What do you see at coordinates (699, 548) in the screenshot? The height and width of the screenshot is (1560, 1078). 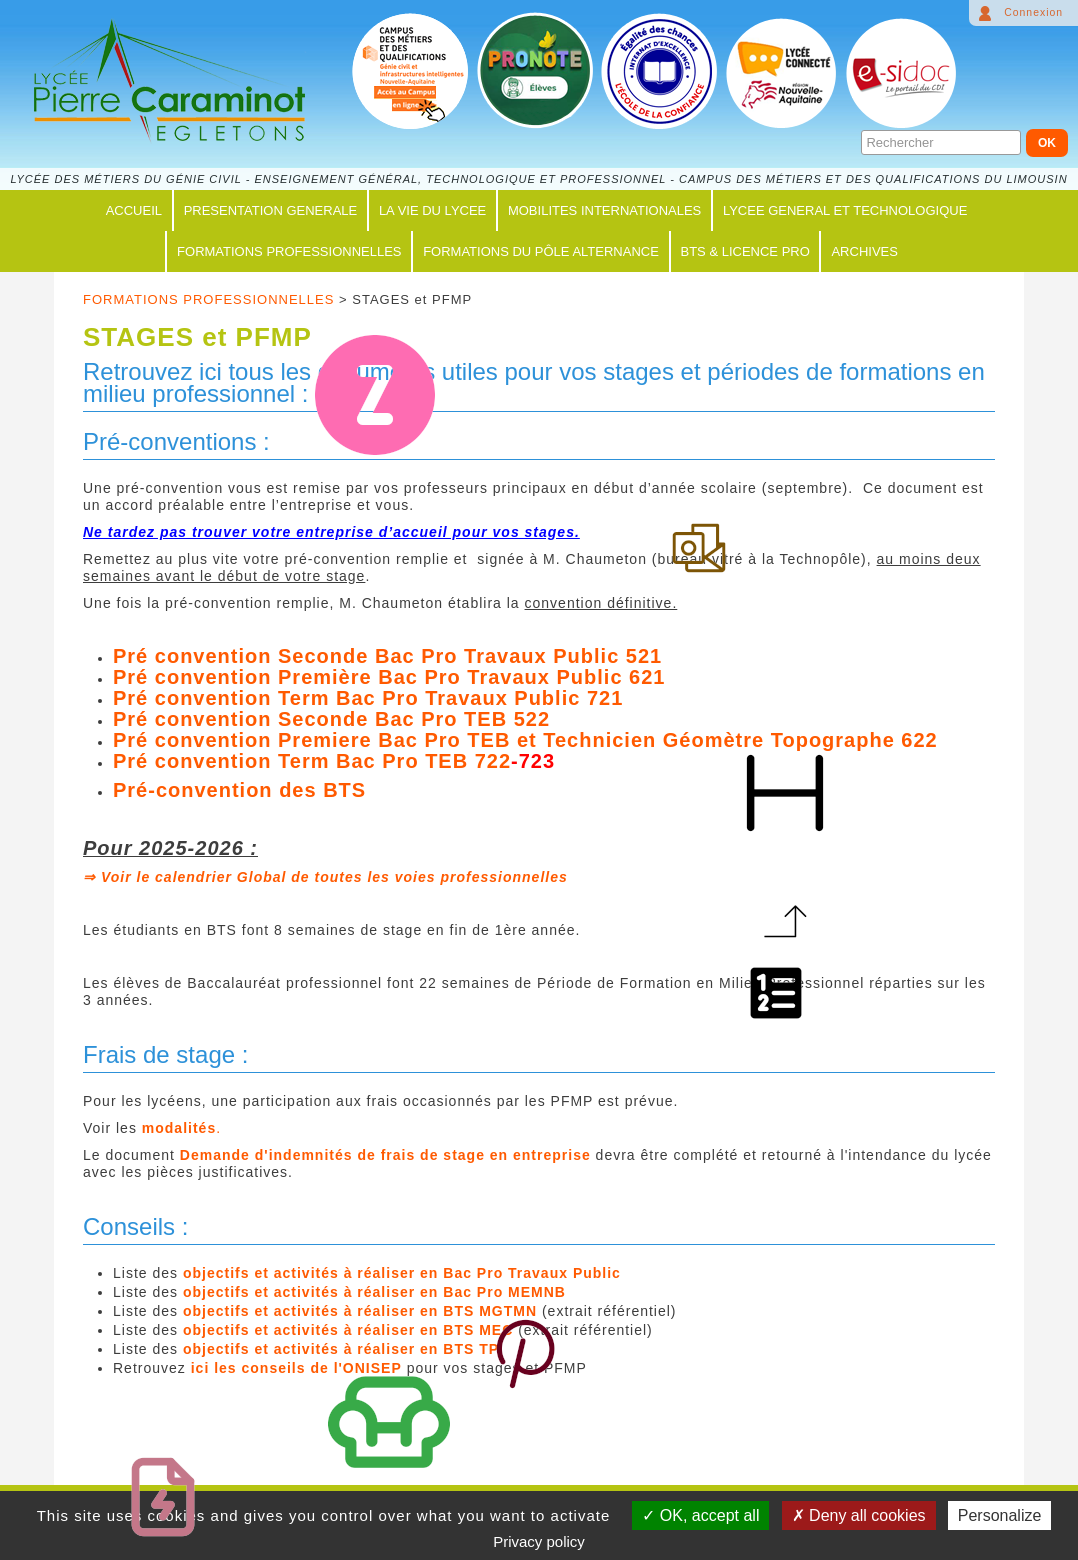 I see `open Microsoft Outlook email` at bounding box center [699, 548].